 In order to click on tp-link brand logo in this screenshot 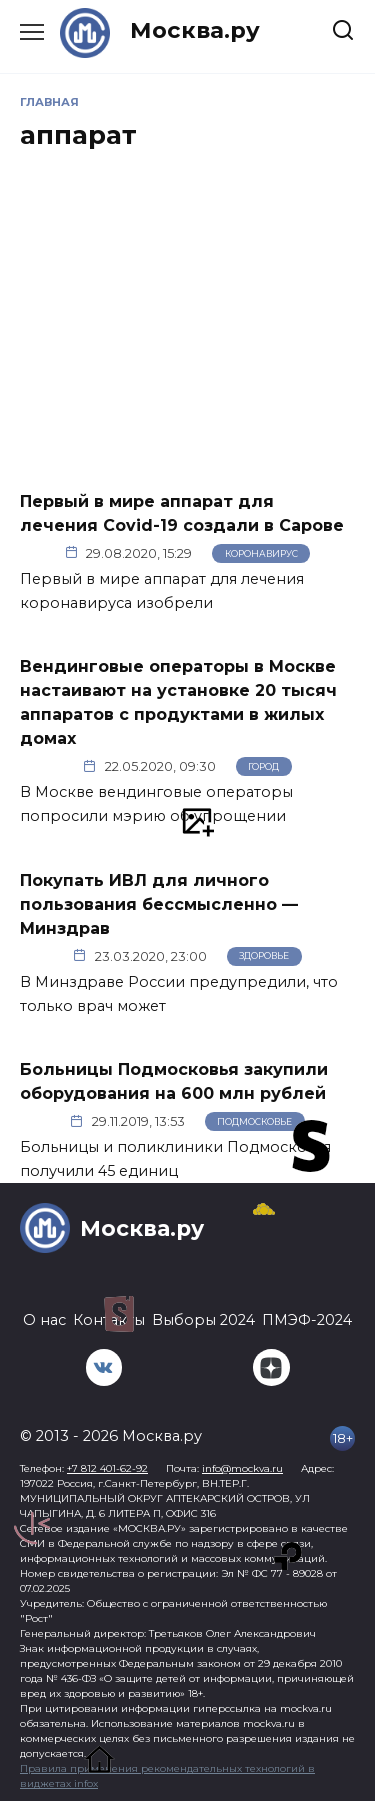, I will do `click(288, 1556)`.